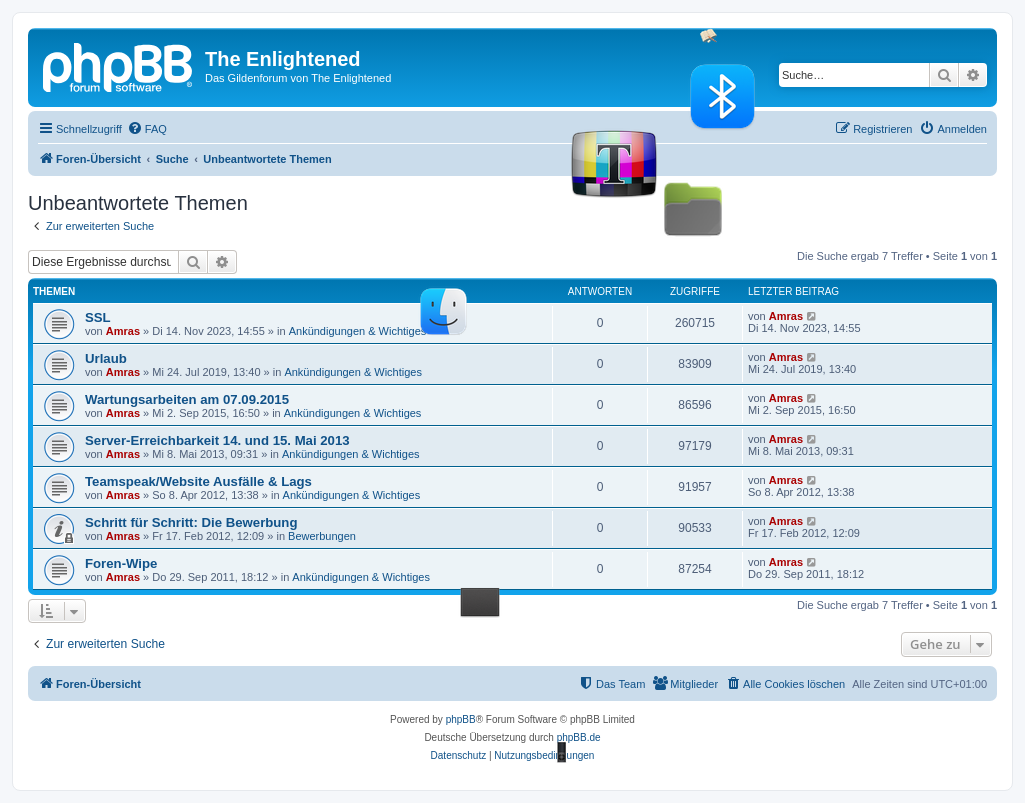  What do you see at coordinates (443, 311) in the screenshot?
I see `open Finder to browse files and folders` at bounding box center [443, 311].